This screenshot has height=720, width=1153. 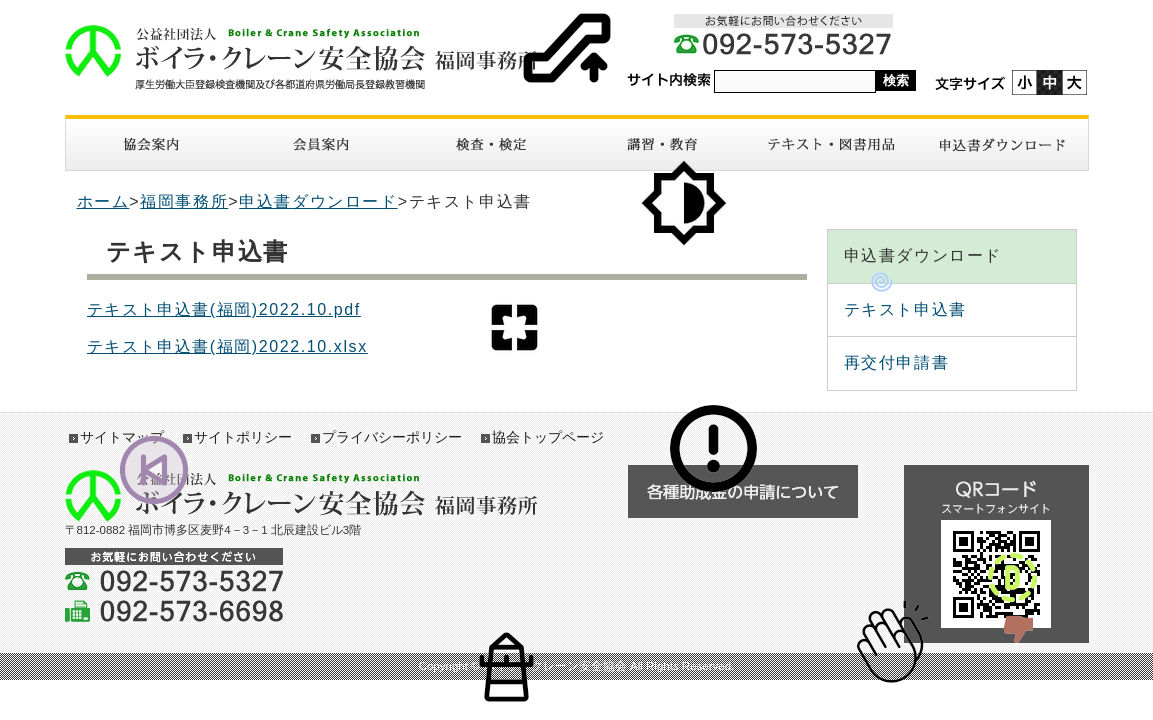 What do you see at coordinates (684, 203) in the screenshot?
I see `adjust screen brightness settings` at bounding box center [684, 203].